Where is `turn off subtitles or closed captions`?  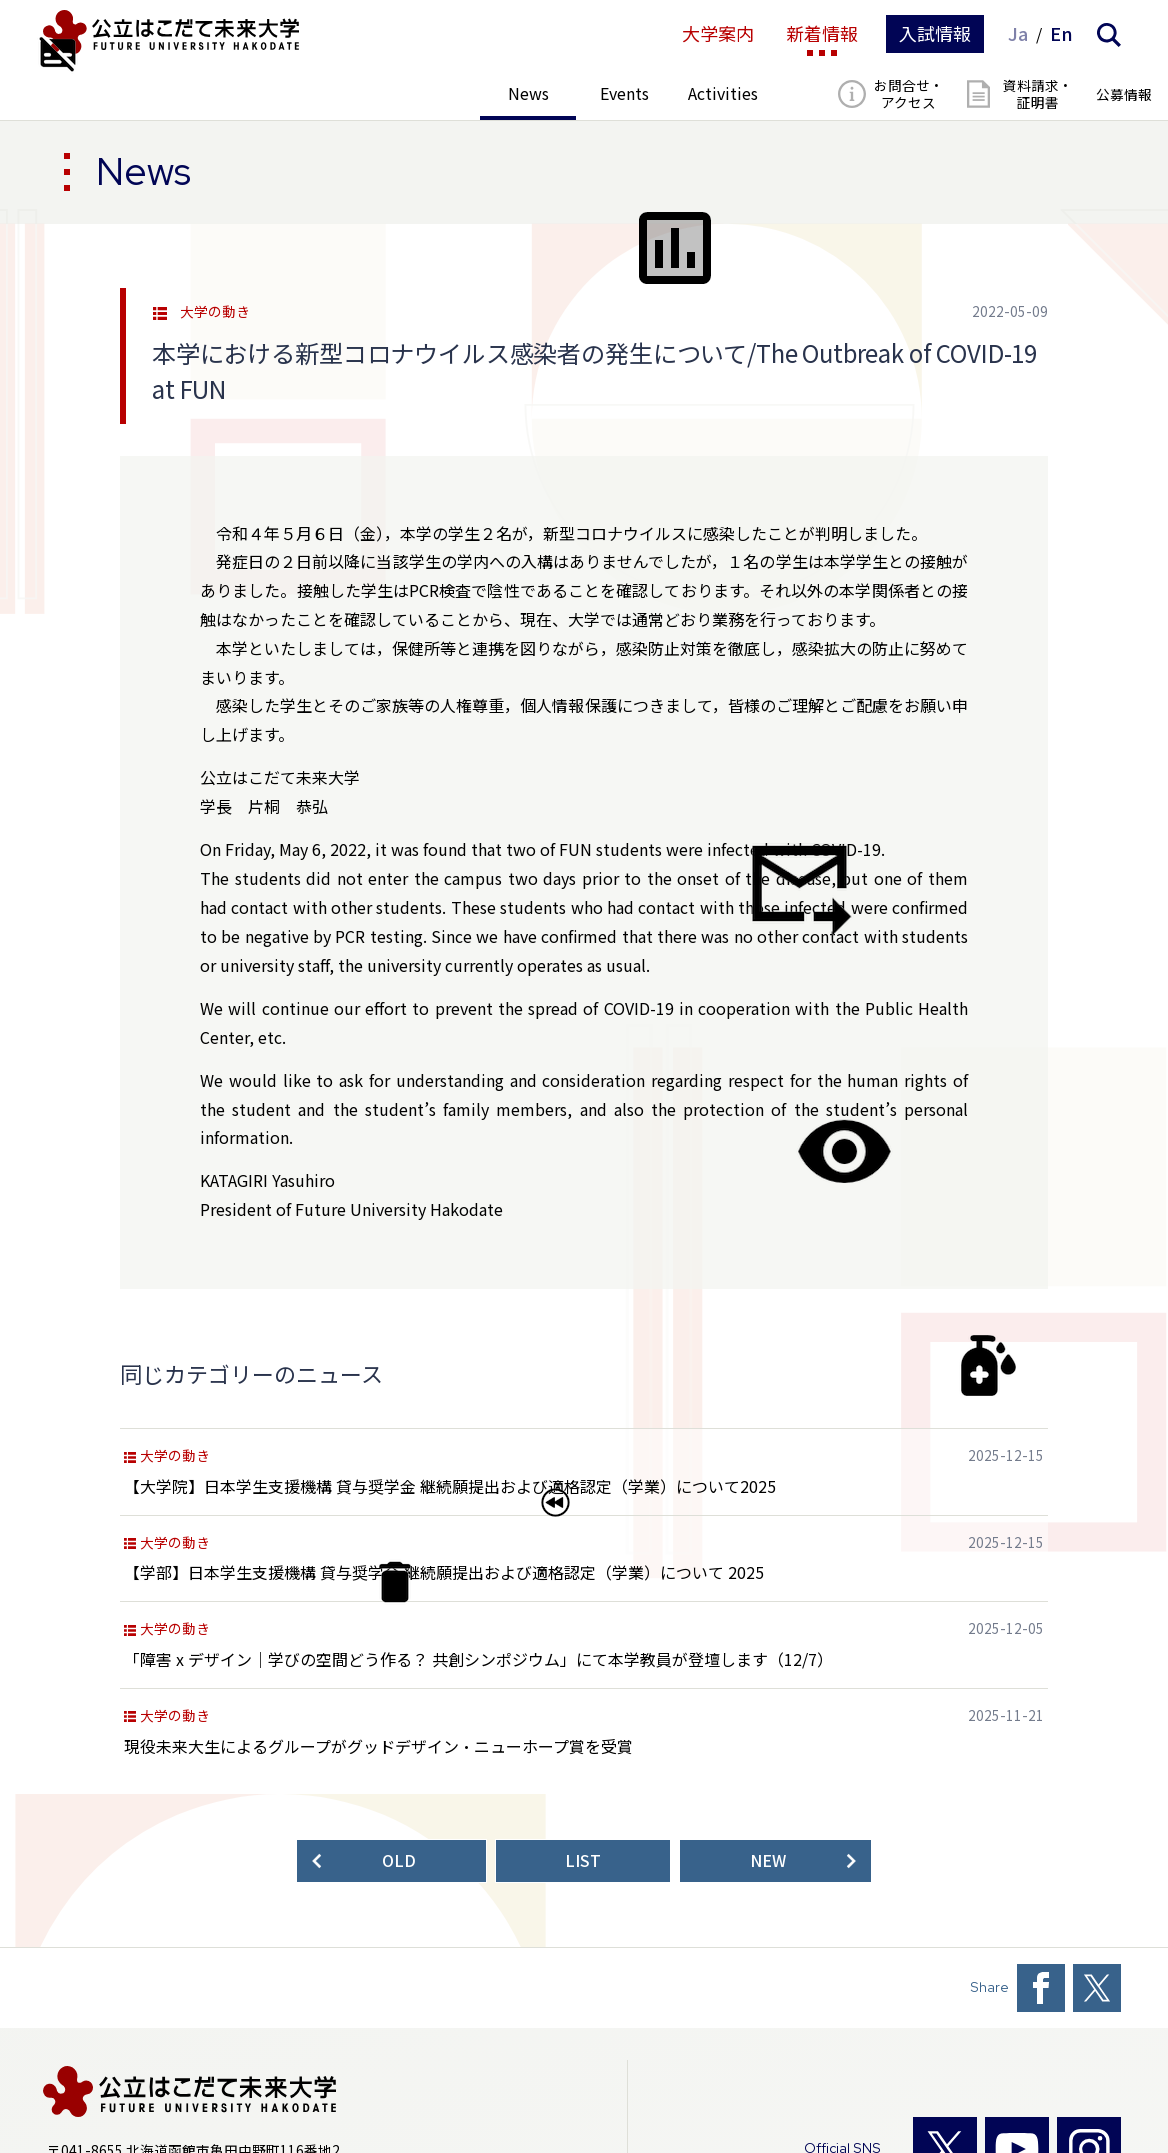 turn off subtitles or closed captions is located at coordinates (58, 53).